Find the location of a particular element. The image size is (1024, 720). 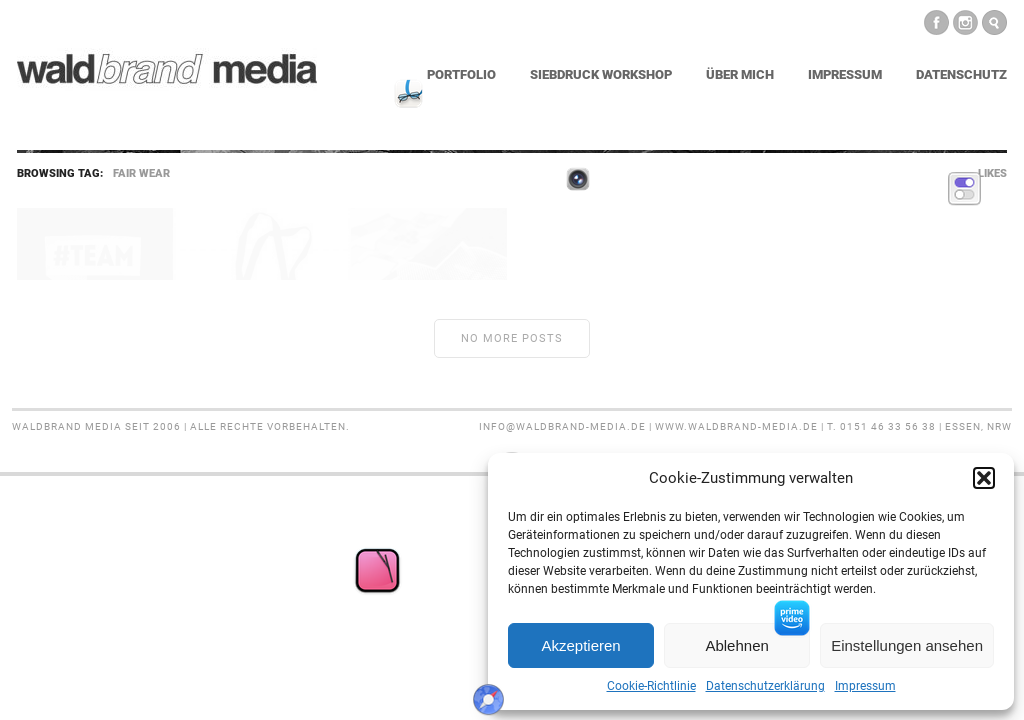

open the camera app is located at coordinates (578, 179).